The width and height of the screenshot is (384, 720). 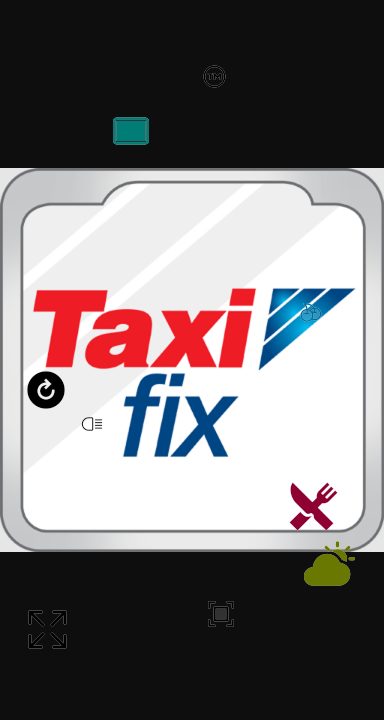 What do you see at coordinates (313, 506) in the screenshot?
I see `find nearby restaurants or dining options` at bounding box center [313, 506].